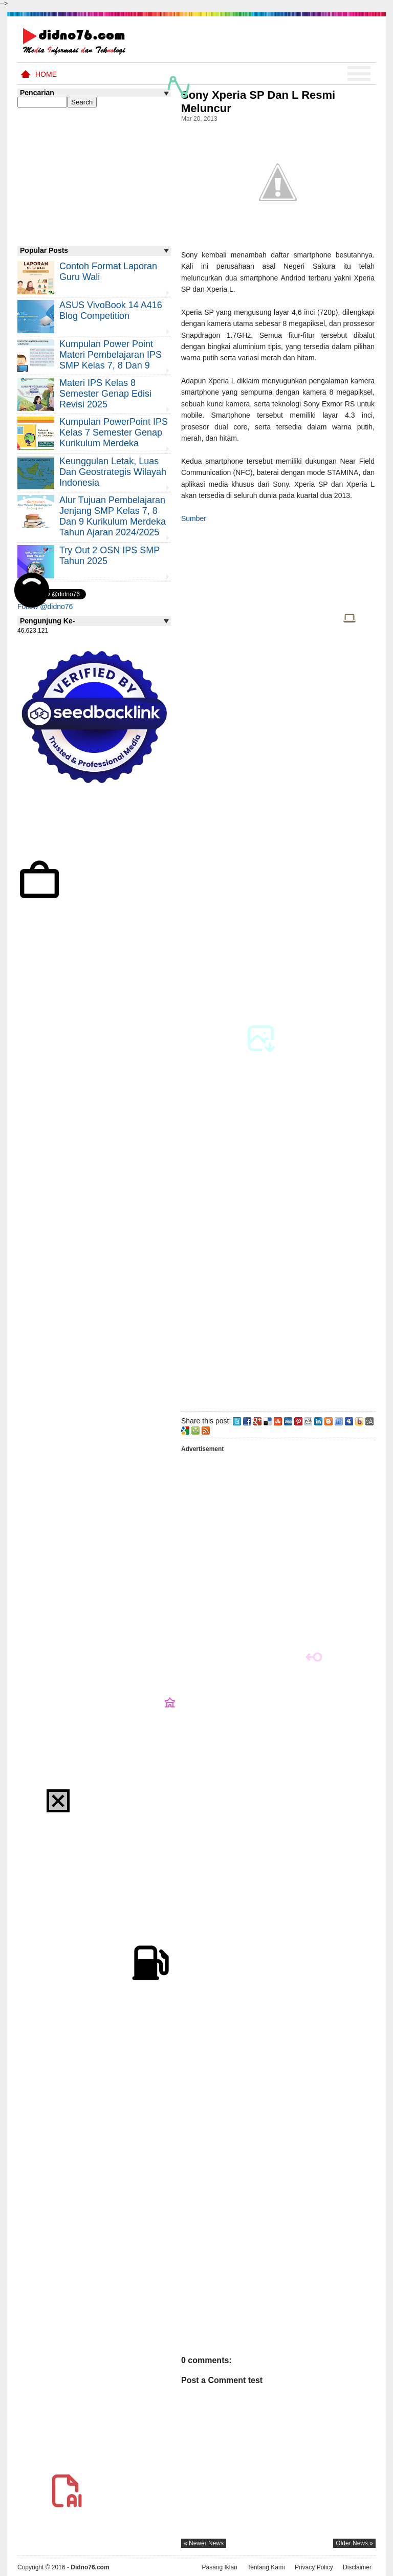  I want to click on view your shopping bag, so click(39, 881).